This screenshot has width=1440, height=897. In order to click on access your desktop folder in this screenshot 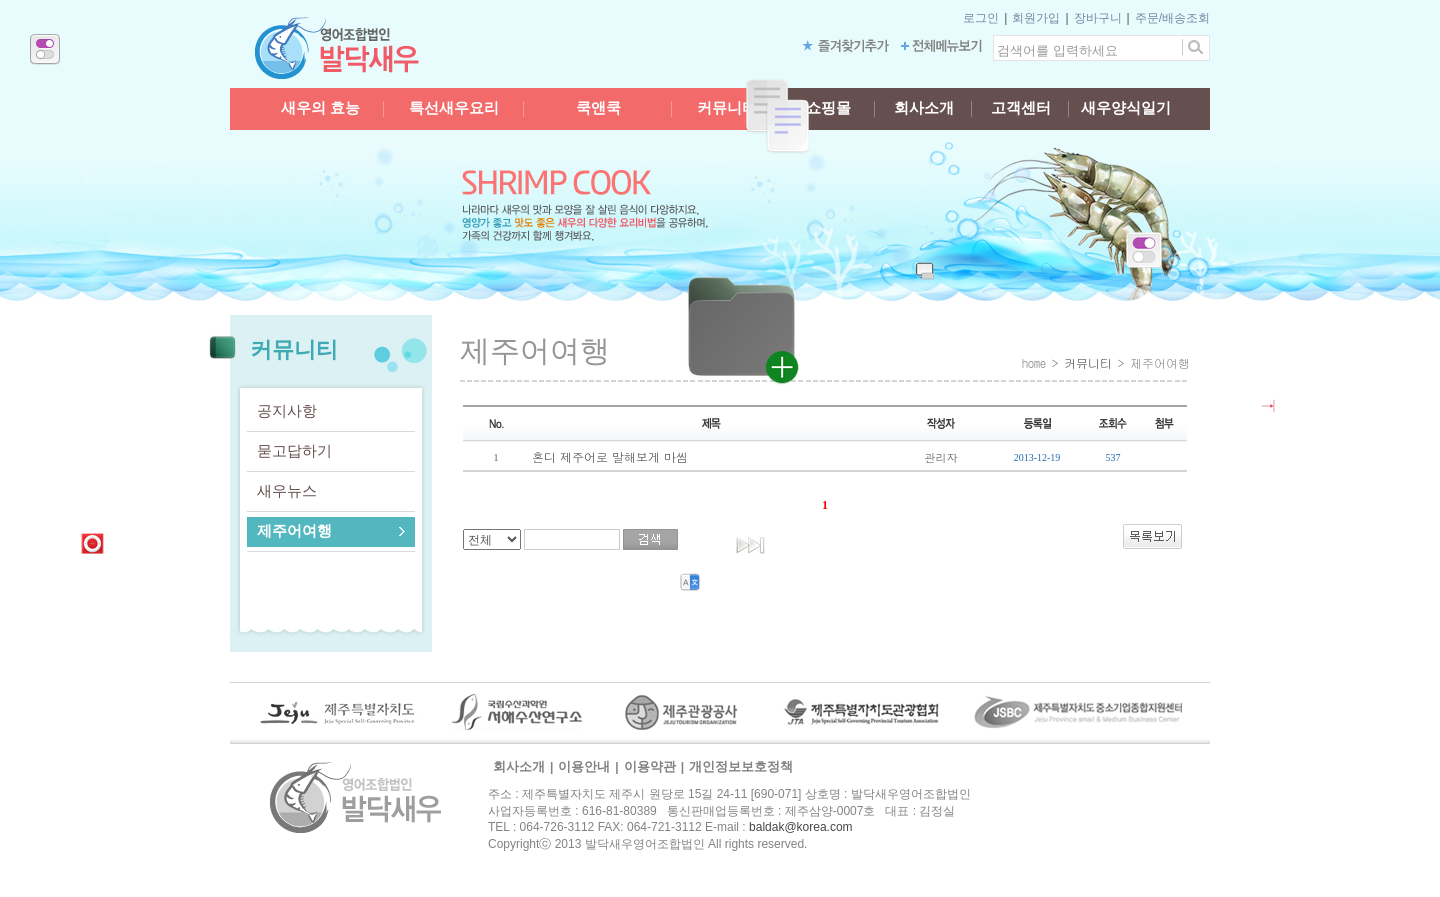, I will do `click(222, 346)`.